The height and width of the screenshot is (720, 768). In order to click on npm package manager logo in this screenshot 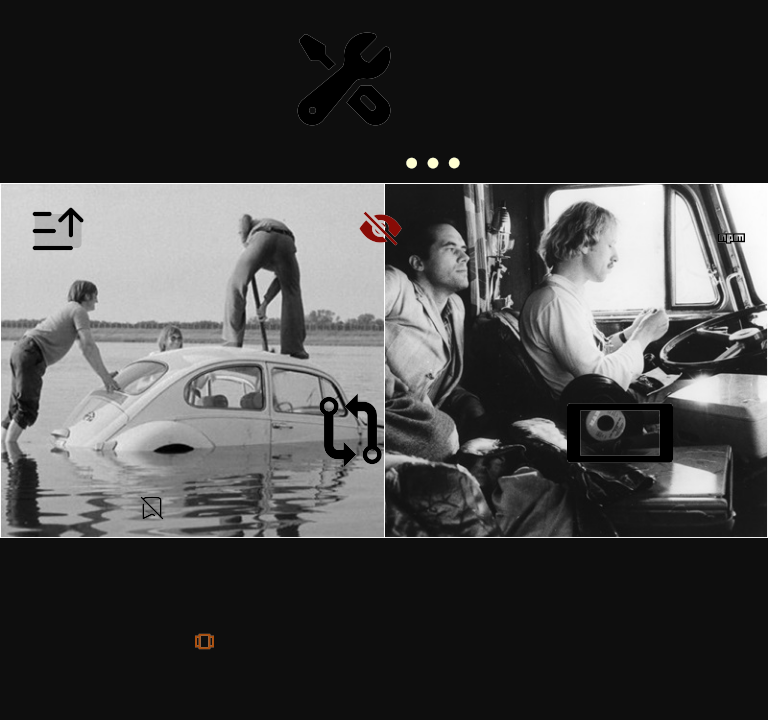, I will do `click(731, 238)`.